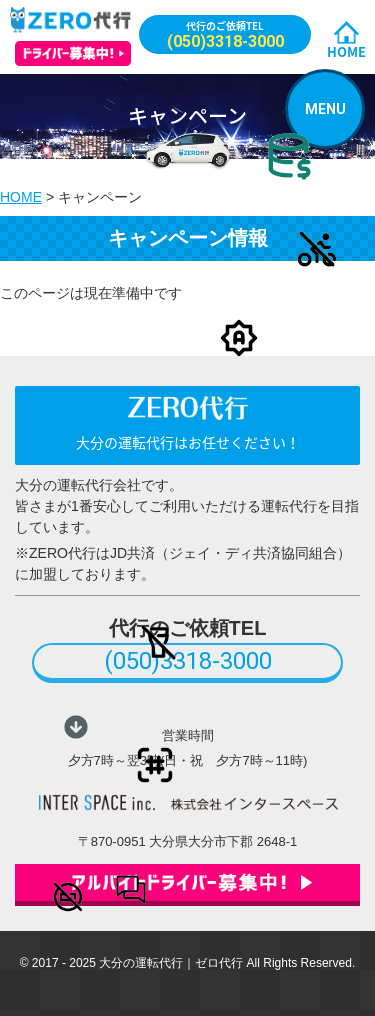  What do you see at coordinates (68, 897) in the screenshot?
I see `disable picture-in-picture mode` at bounding box center [68, 897].